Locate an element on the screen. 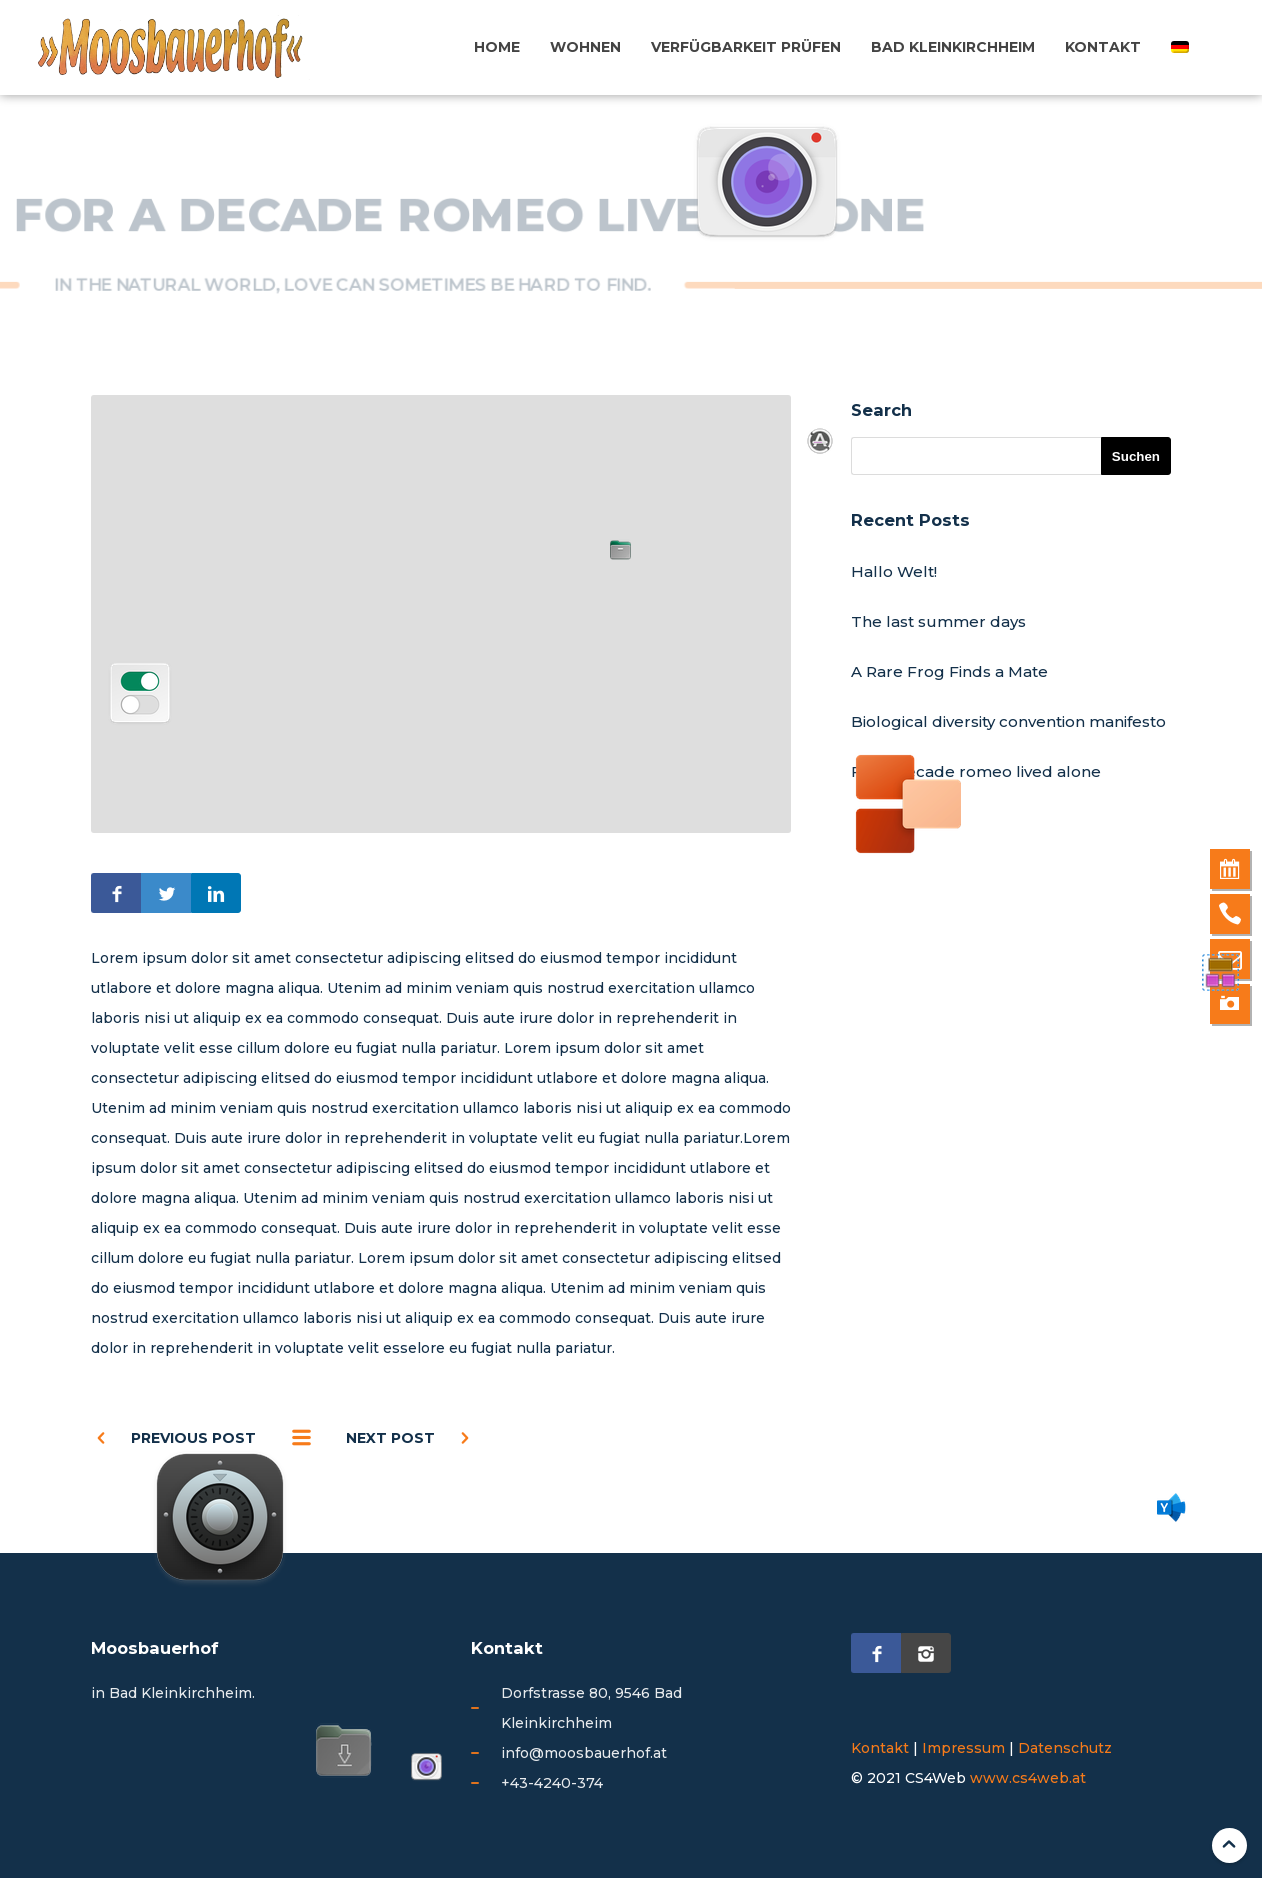 This screenshot has width=1262, height=1878. open security and privacy settings is located at coordinates (220, 1517).